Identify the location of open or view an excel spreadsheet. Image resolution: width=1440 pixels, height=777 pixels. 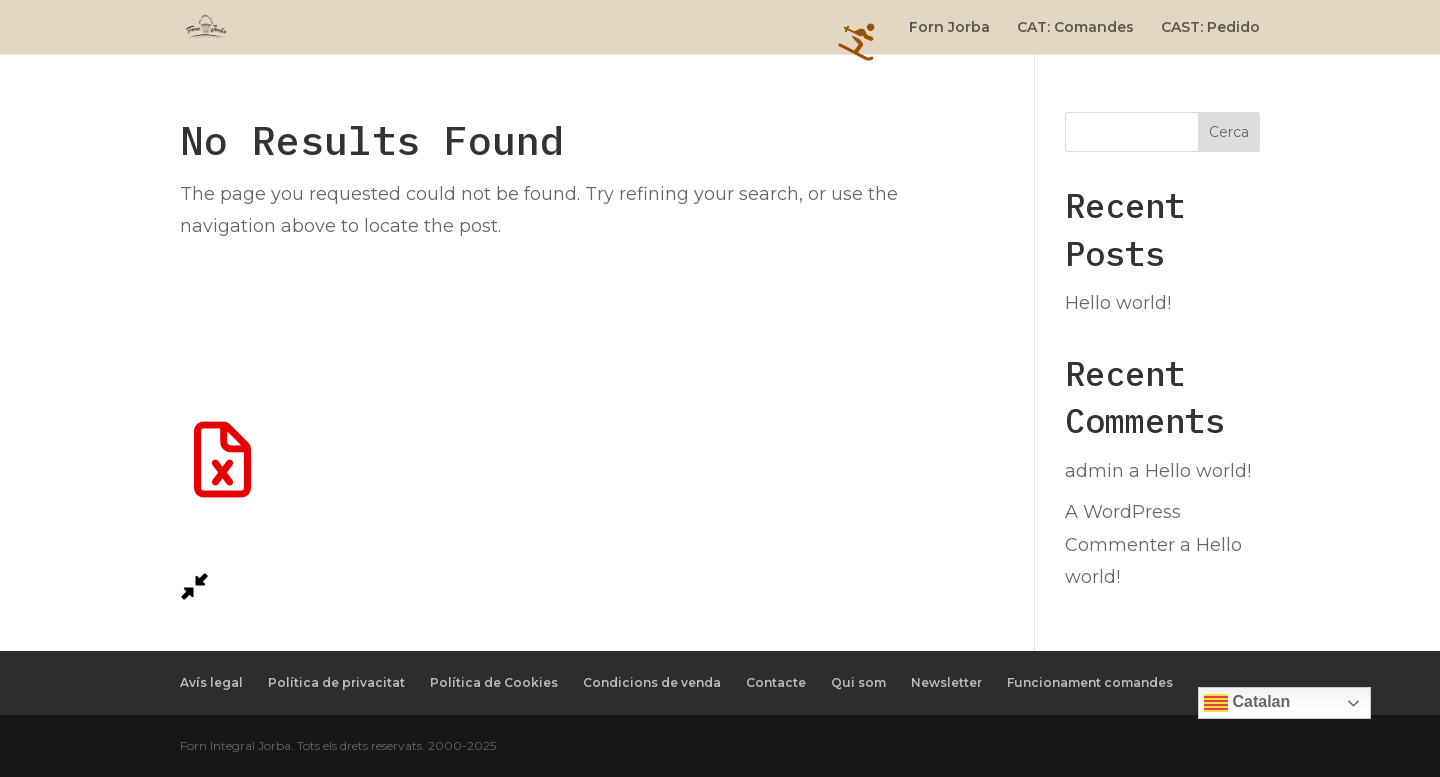
(222, 459).